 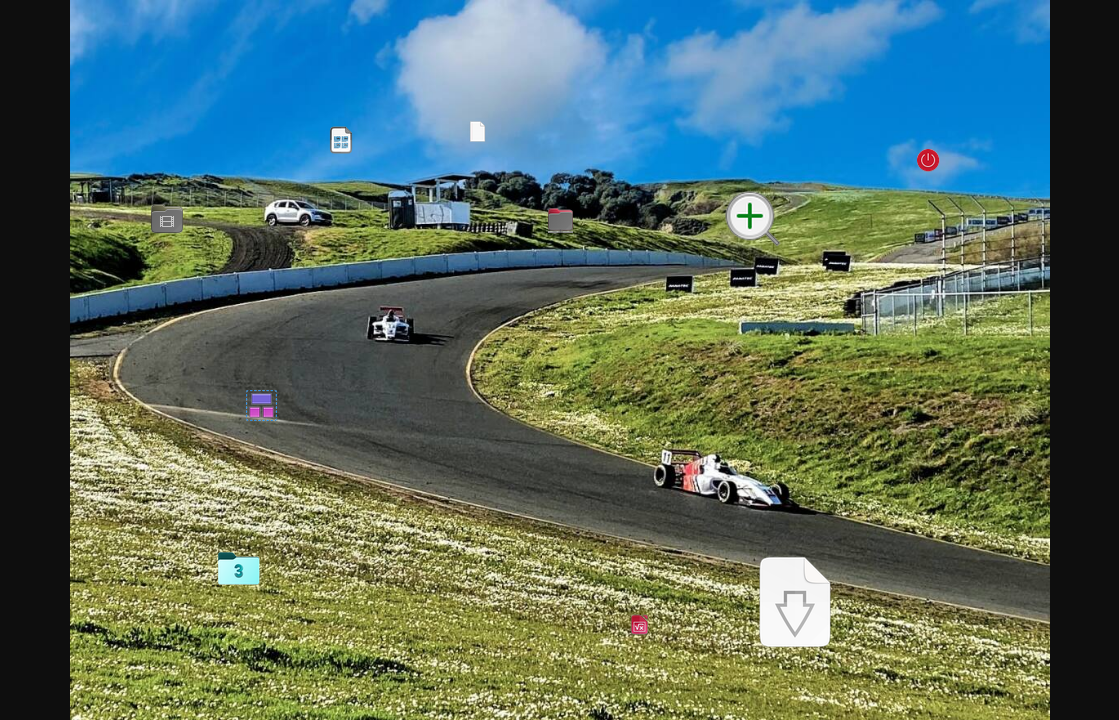 What do you see at coordinates (477, 131) in the screenshot?
I see `open a text document` at bounding box center [477, 131].